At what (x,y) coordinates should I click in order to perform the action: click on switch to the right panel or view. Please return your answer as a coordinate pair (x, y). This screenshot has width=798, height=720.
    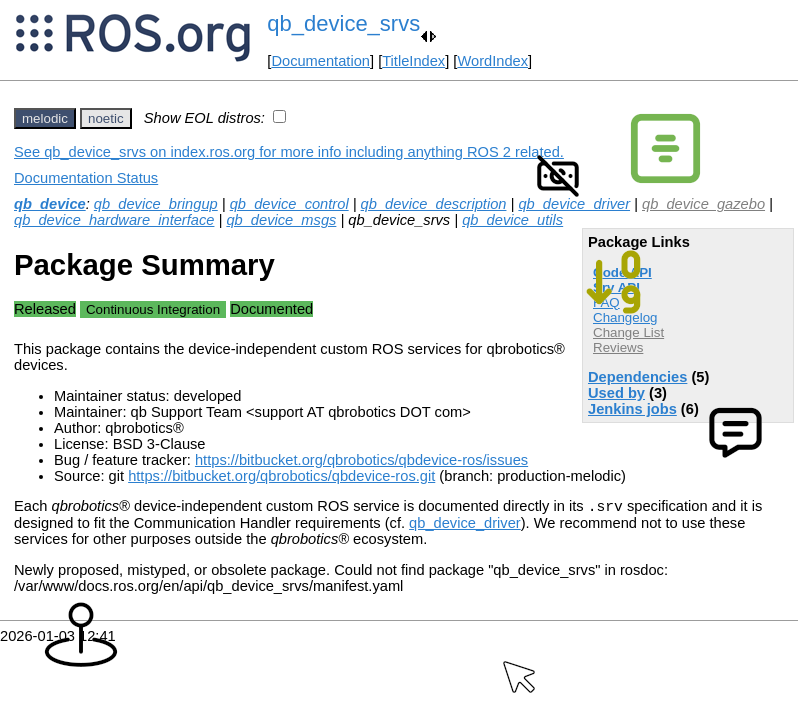
    Looking at the image, I should click on (428, 36).